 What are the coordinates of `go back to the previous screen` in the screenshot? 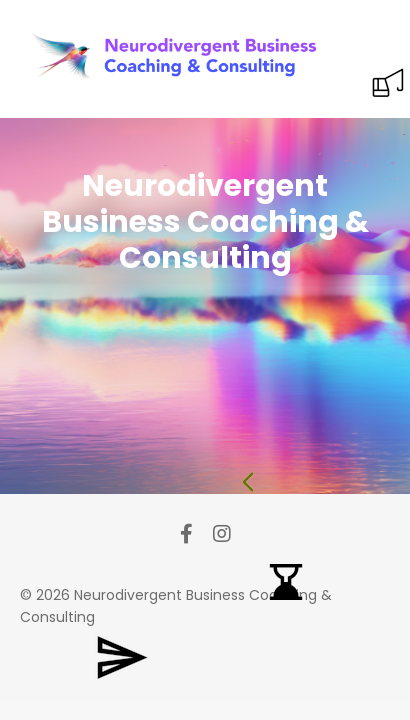 It's located at (248, 482).